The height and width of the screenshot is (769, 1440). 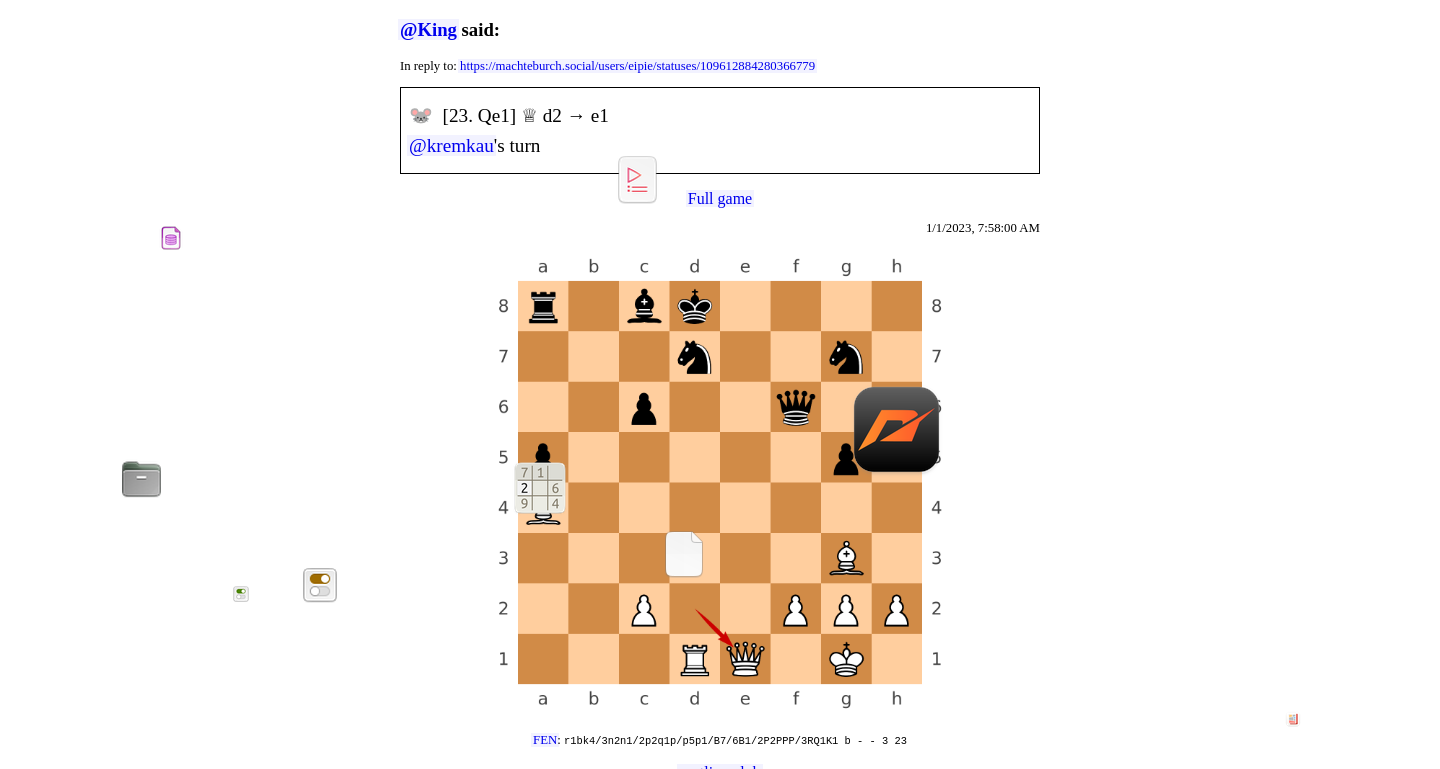 What do you see at coordinates (637, 179) in the screenshot?
I see `an mp3 playlist file` at bounding box center [637, 179].